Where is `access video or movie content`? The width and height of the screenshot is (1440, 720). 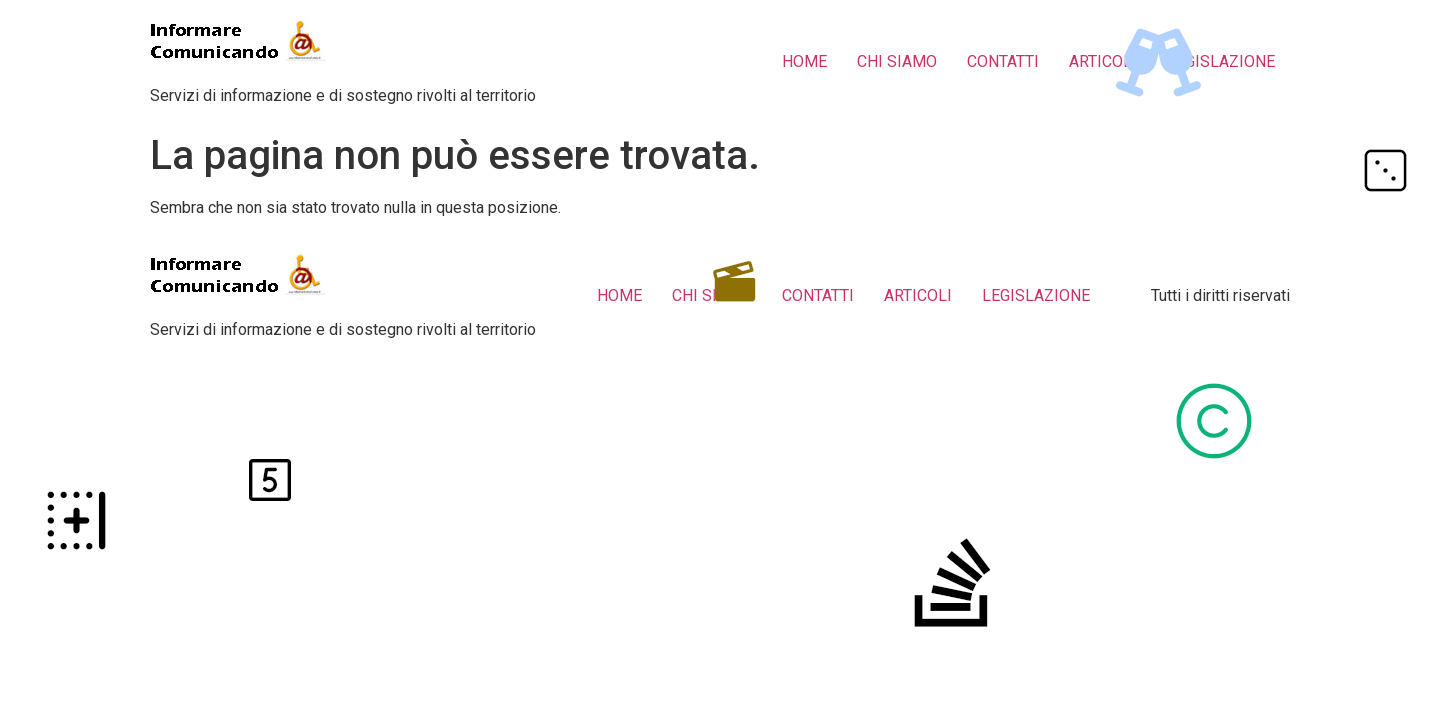 access video or movie content is located at coordinates (735, 283).